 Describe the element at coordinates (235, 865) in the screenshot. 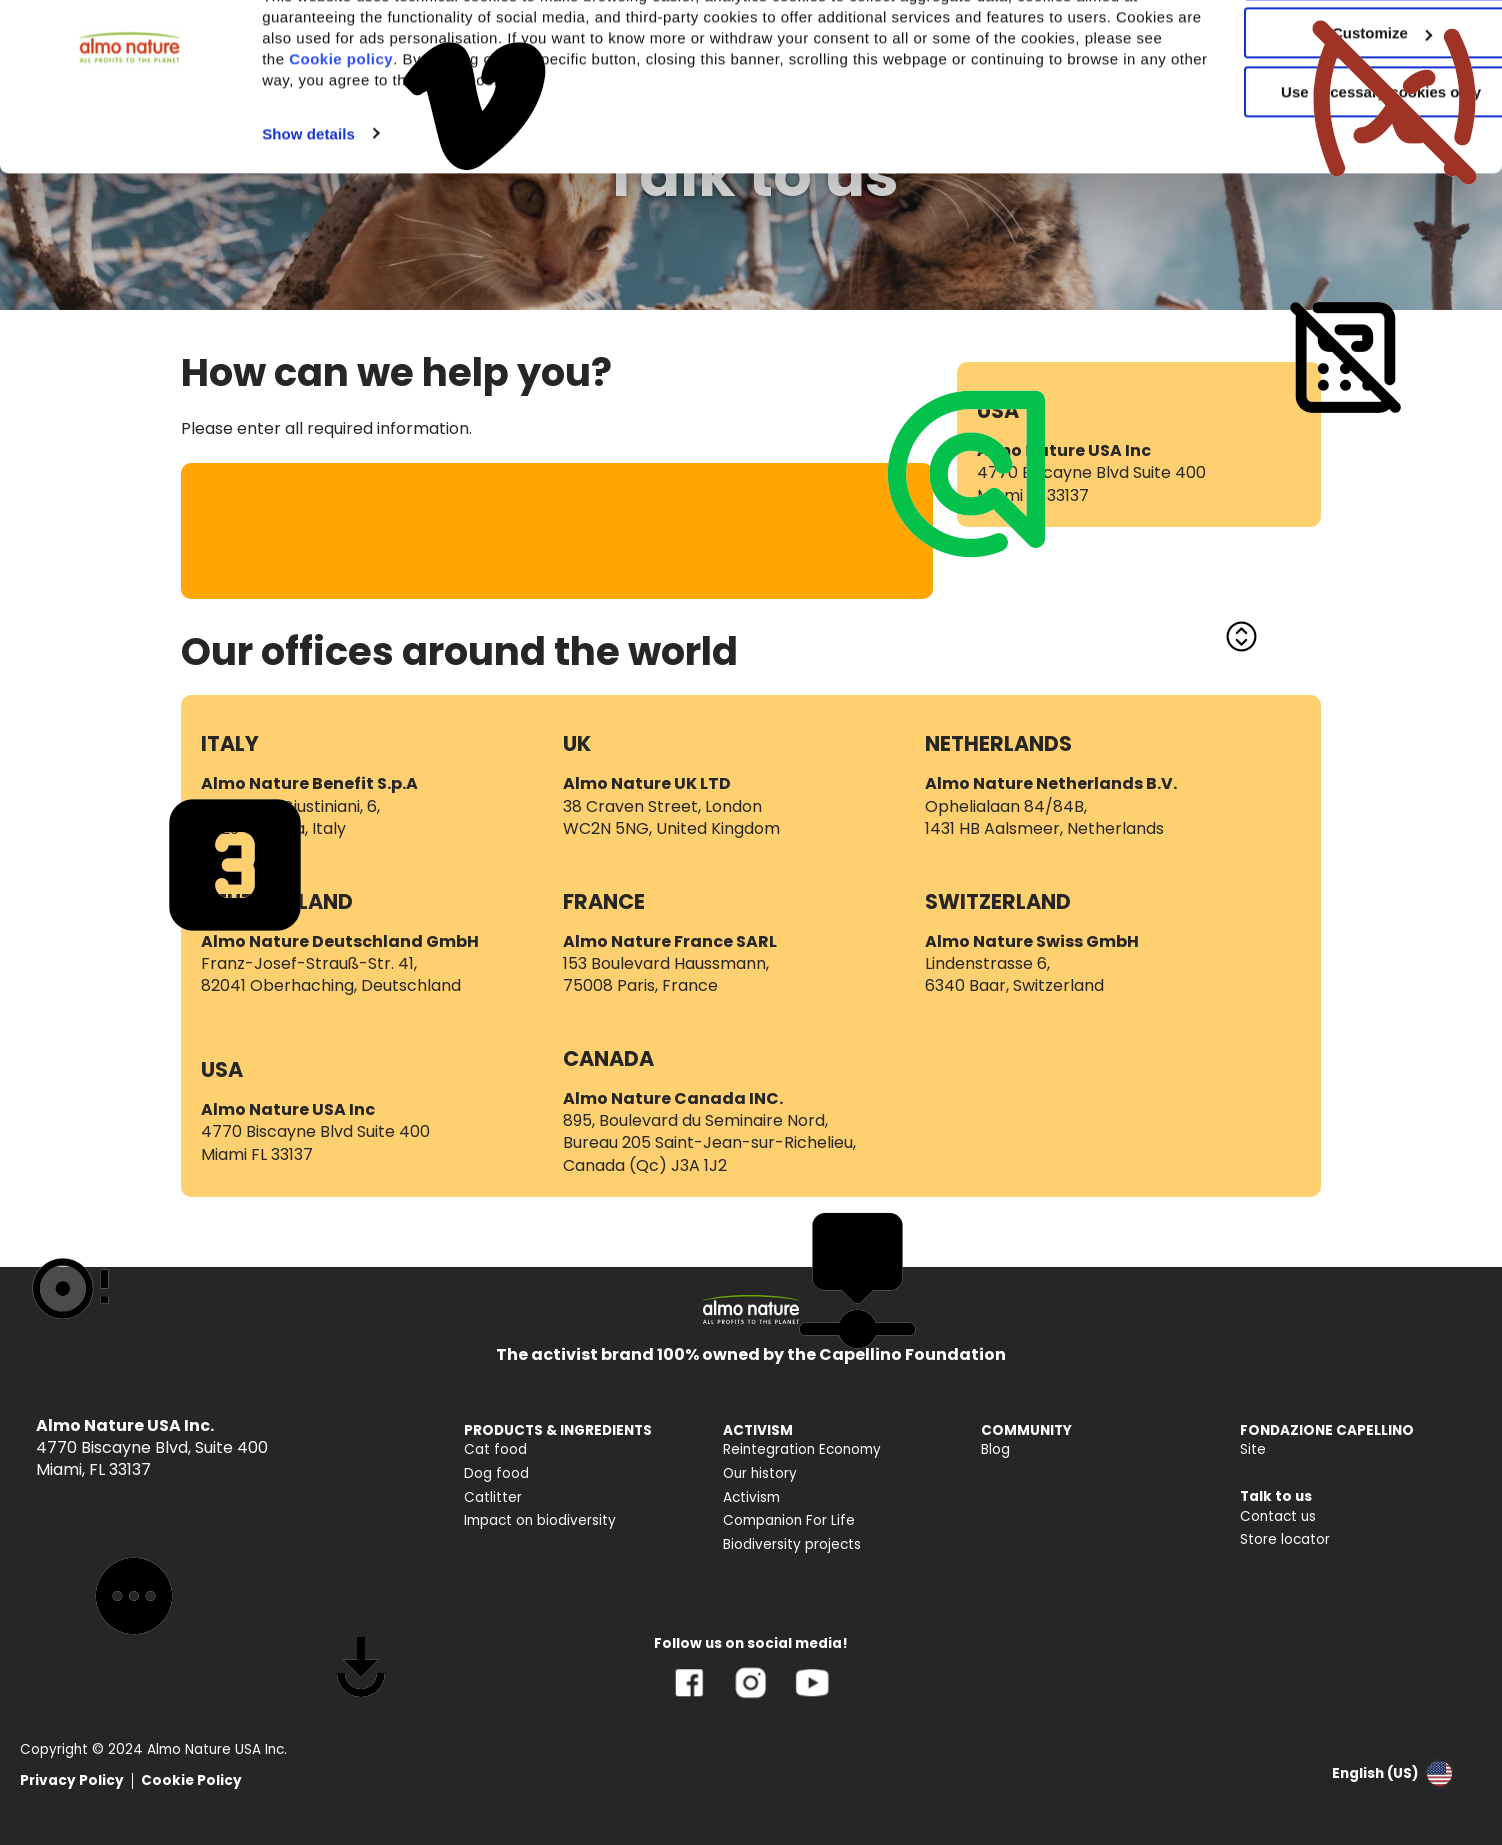

I see `indicates step 3 in a multi-step process` at that location.